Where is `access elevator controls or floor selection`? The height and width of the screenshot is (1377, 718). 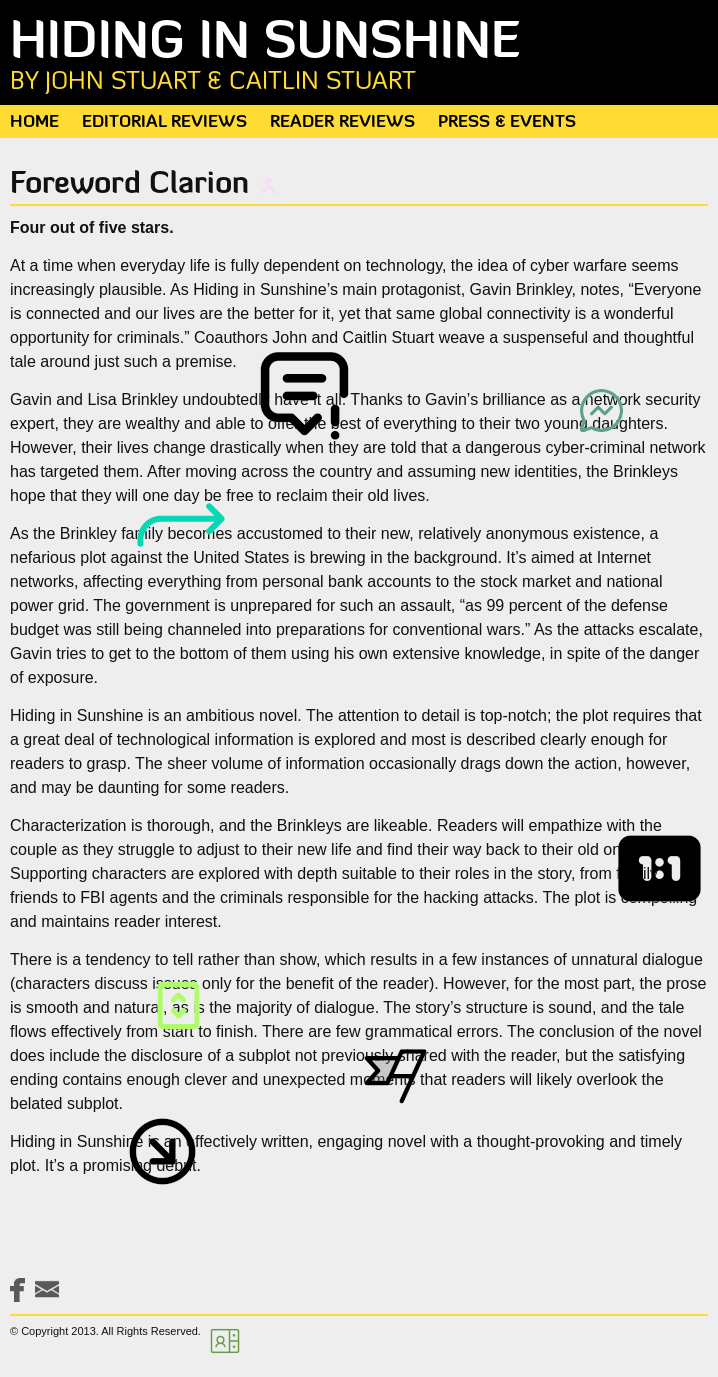
access elevator controls or floor selection is located at coordinates (178, 1005).